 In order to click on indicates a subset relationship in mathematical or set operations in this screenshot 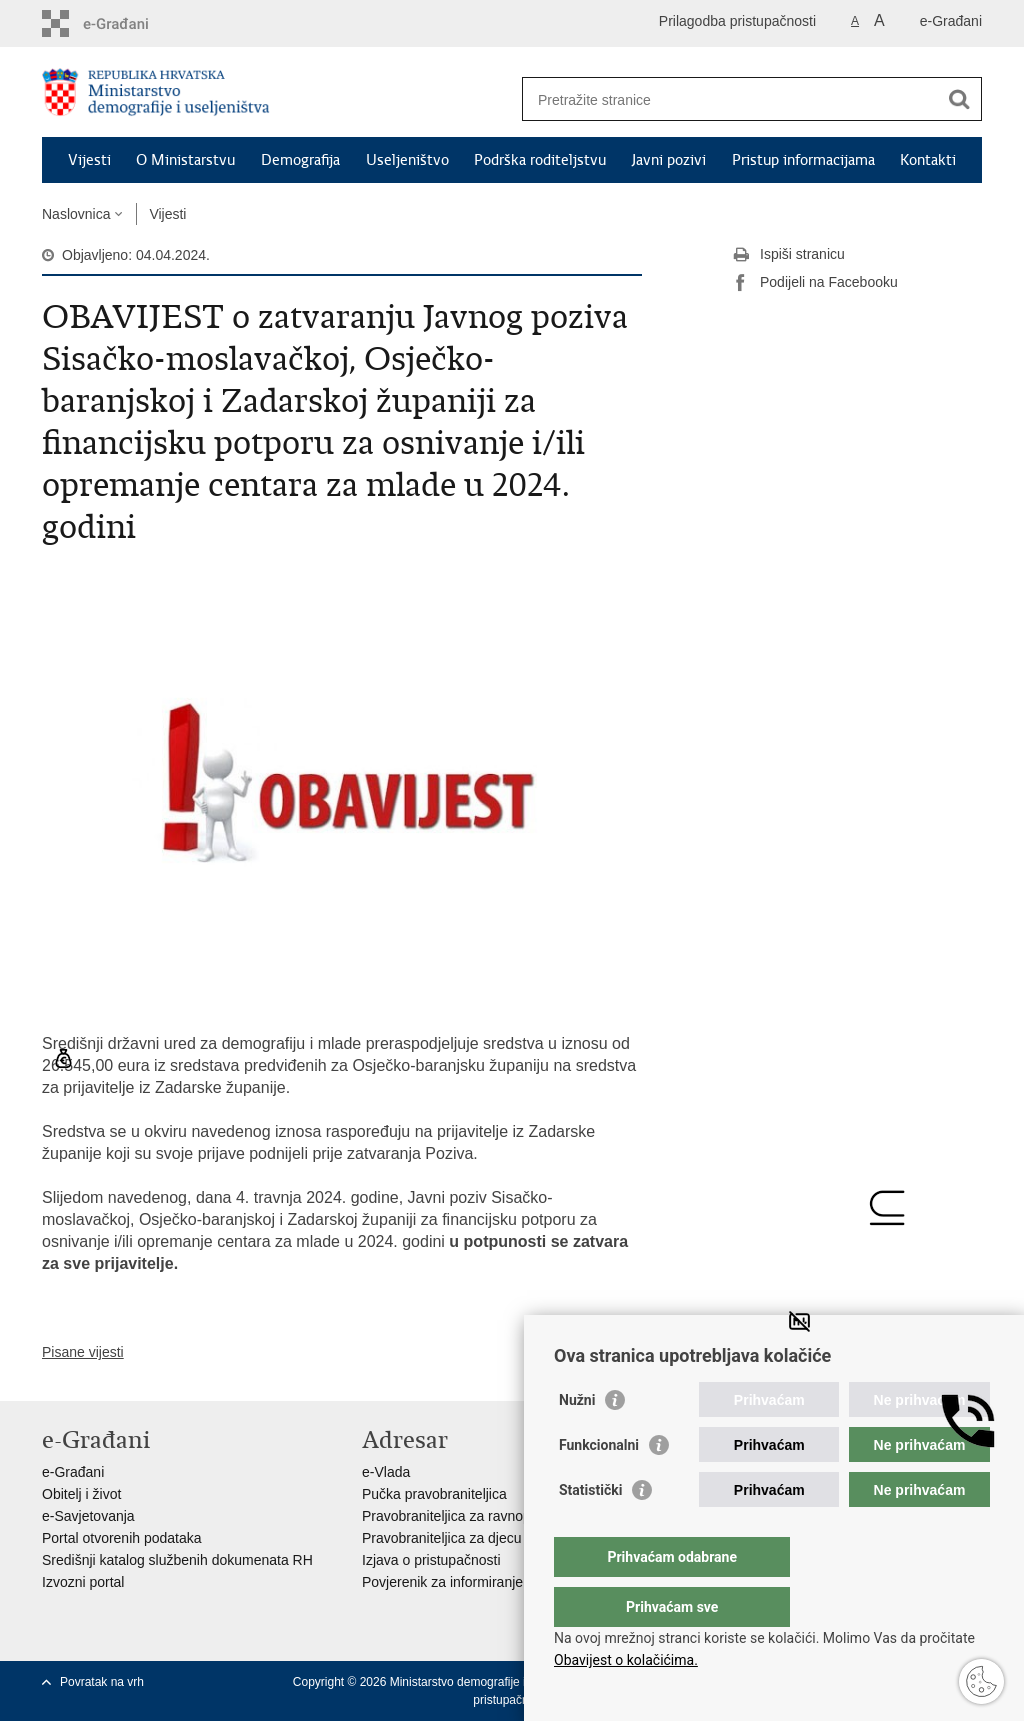, I will do `click(888, 1207)`.